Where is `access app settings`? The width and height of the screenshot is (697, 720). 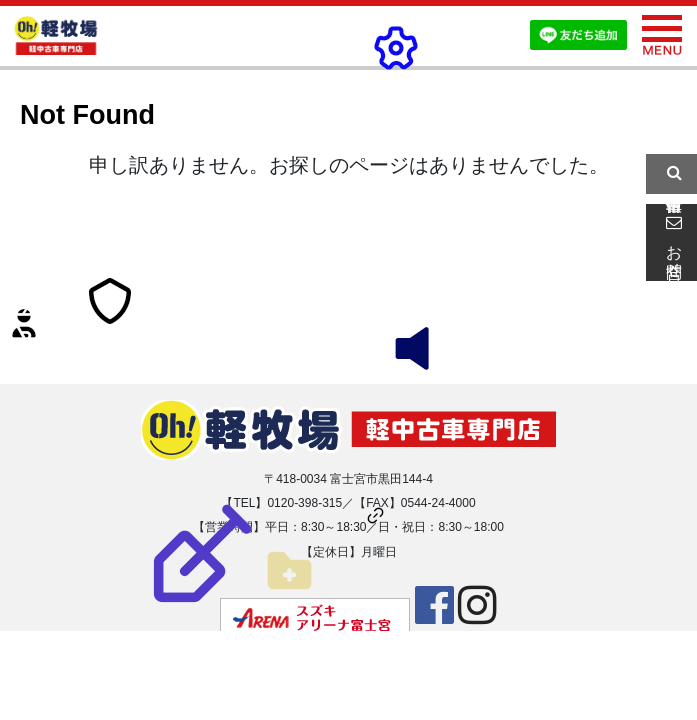
access app settings is located at coordinates (396, 48).